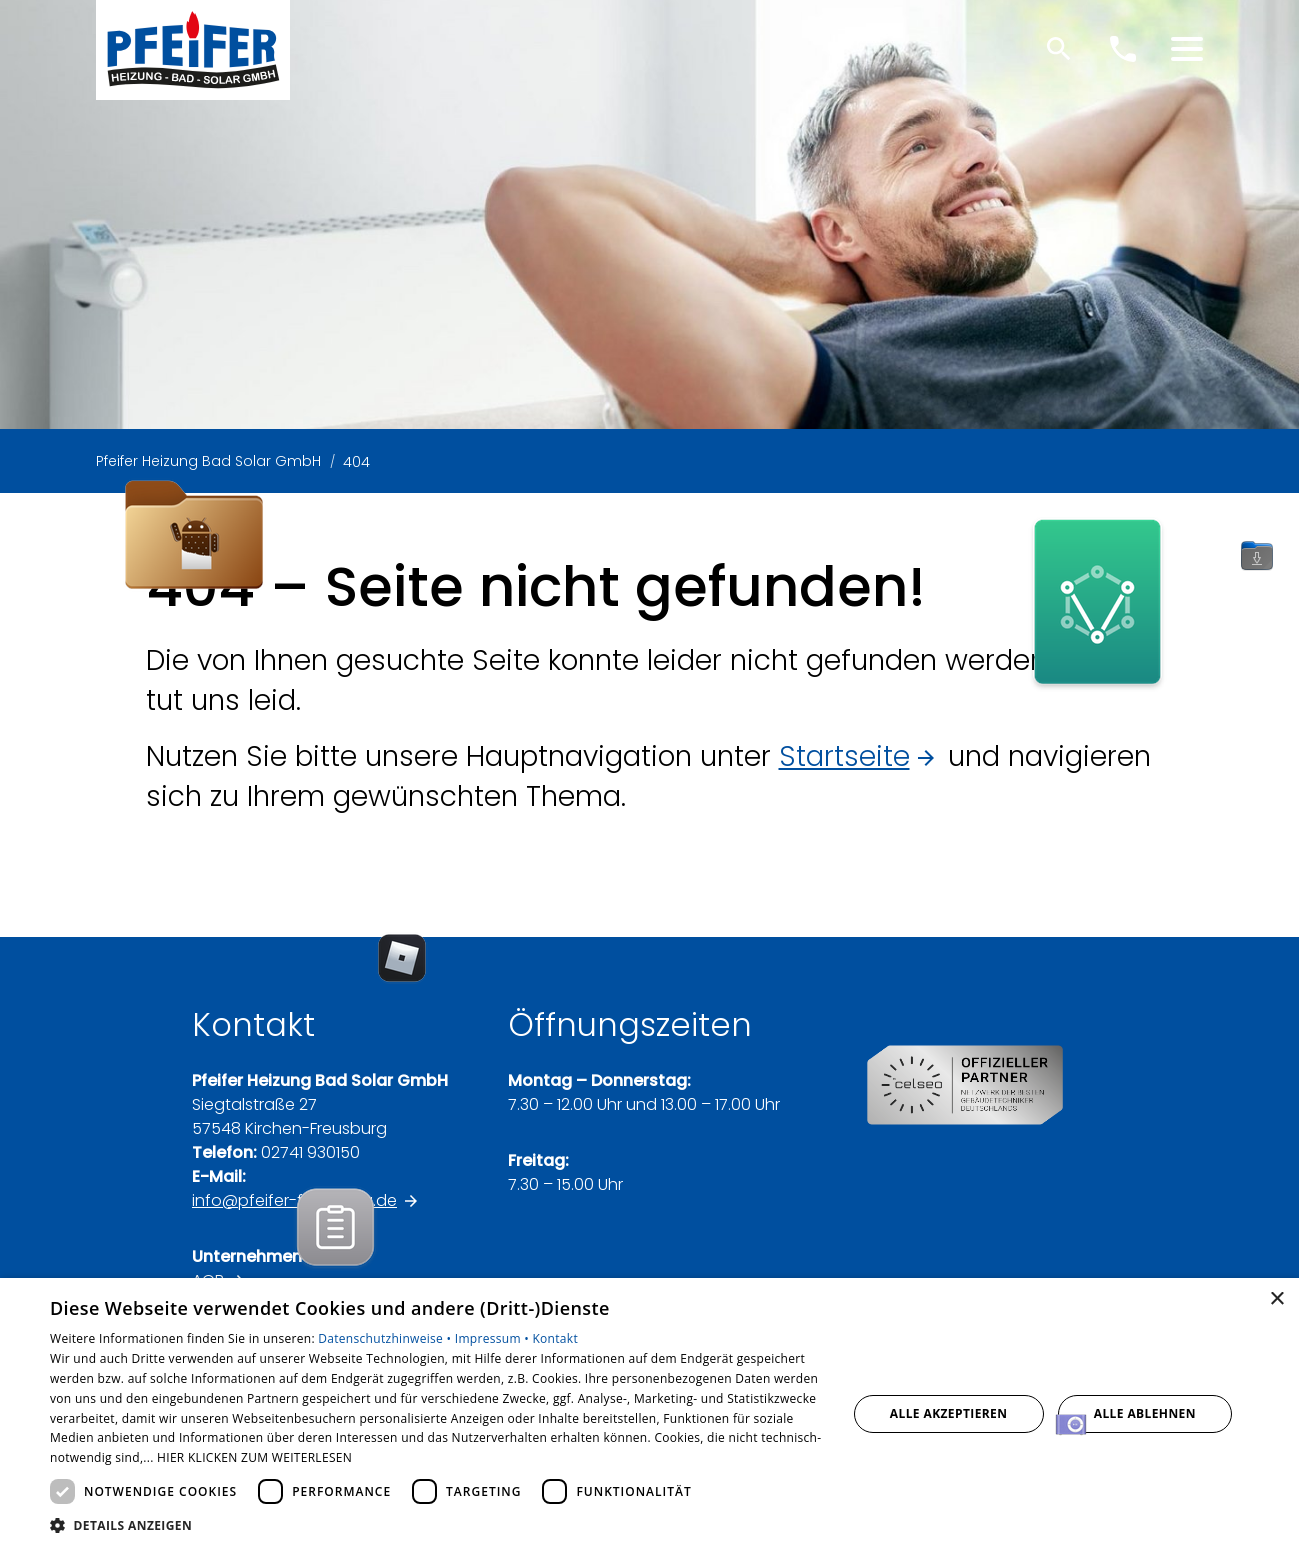 The height and width of the screenshot is (1549, 1299). Describe the element at coordinates (1071, 1419) in the screenshot. I see `iPod shuffle device connected` at that location.